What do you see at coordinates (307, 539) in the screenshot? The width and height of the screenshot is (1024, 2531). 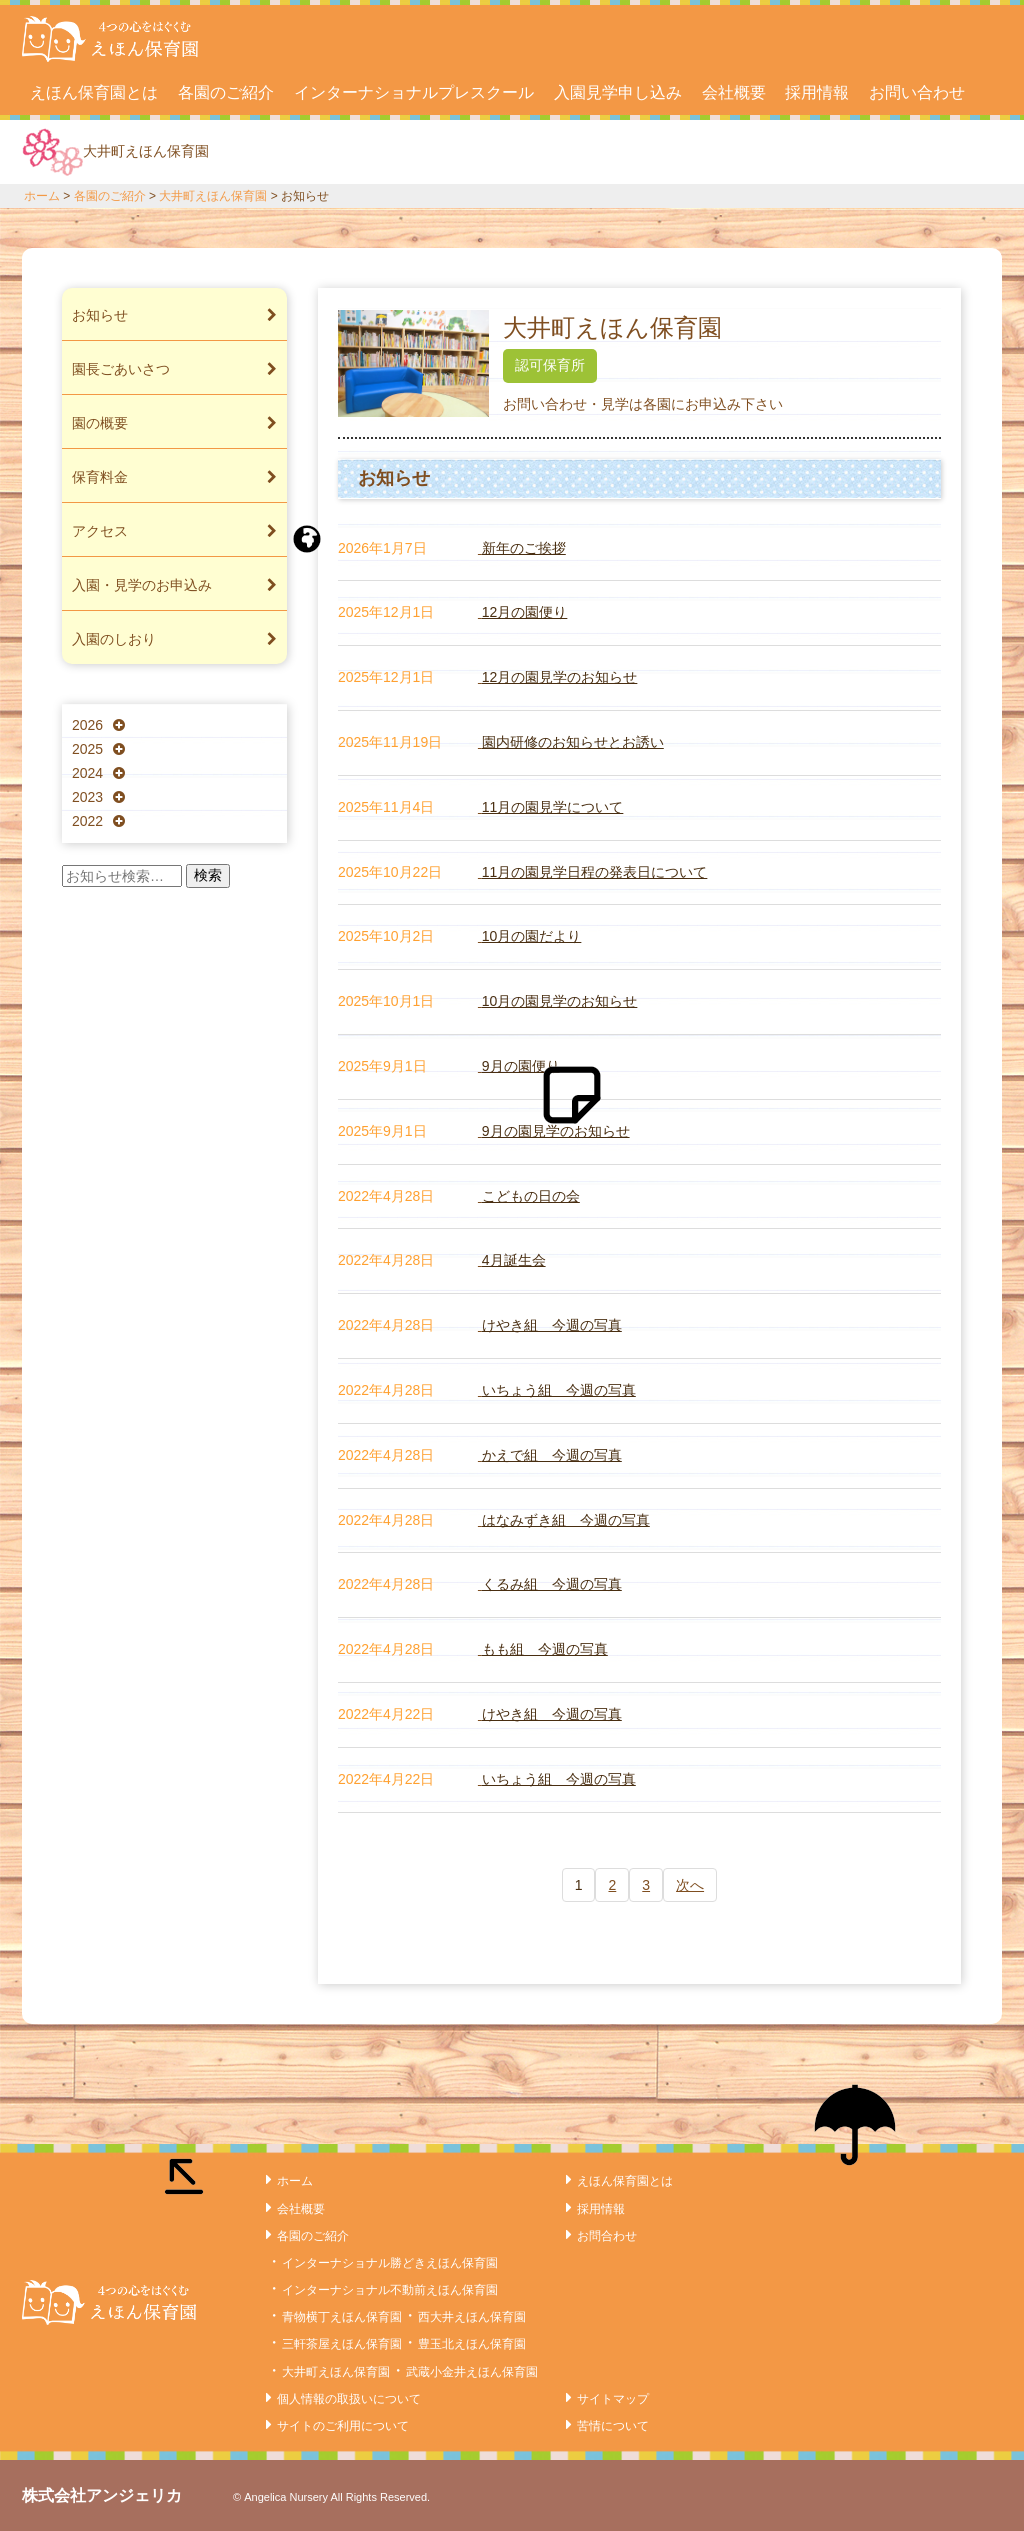 I see `view africa region settings` at bounding box center [307, 539].